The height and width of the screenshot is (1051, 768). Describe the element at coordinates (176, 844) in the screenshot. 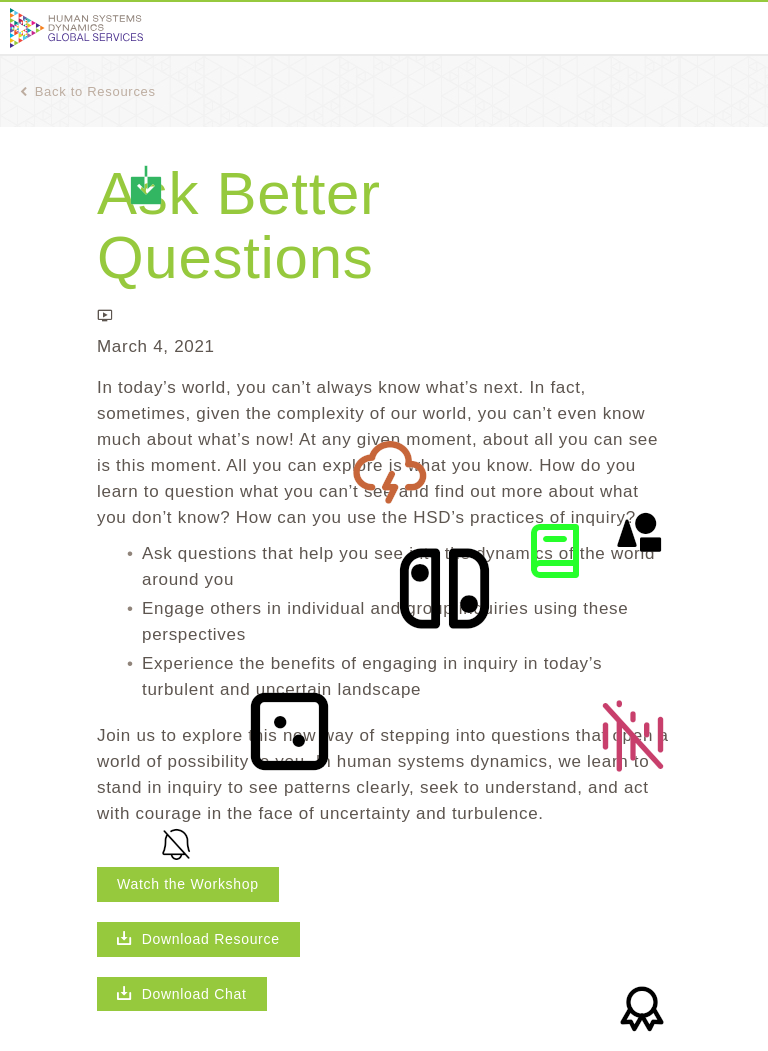

I see `mute notifications` at that location.